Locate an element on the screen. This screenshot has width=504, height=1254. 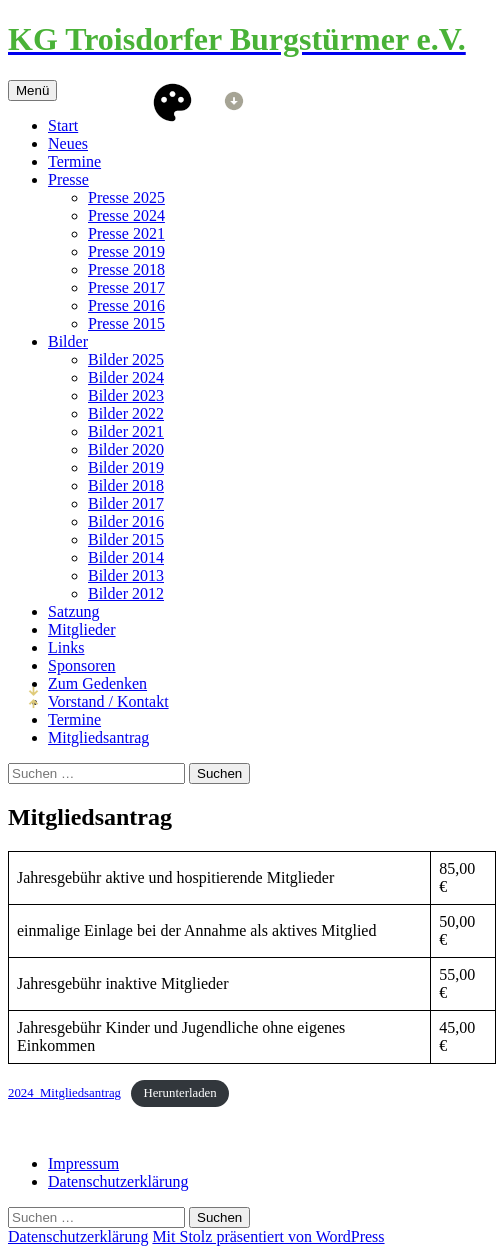
collapse content vertically is located at coordinates (33, 697).